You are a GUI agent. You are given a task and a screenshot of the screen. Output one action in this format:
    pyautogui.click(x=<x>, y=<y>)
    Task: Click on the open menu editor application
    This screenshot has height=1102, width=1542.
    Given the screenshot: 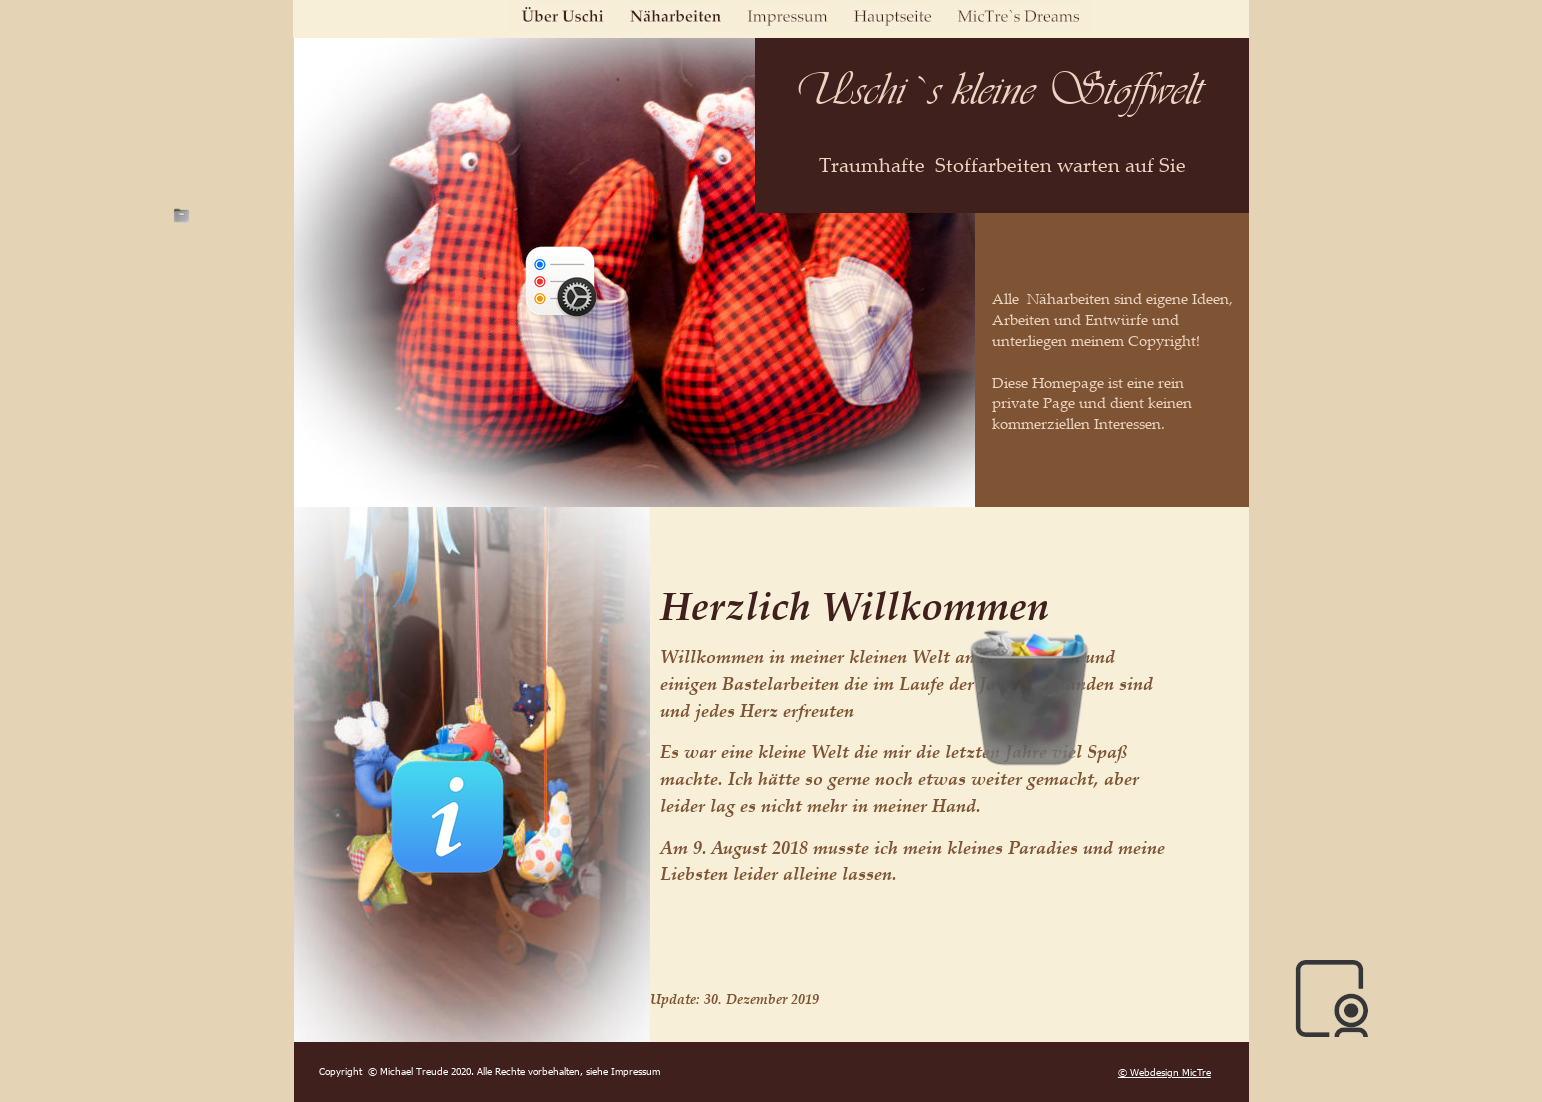 What is the action you would take?
    pyautogui.click(x=560, y=281)
    